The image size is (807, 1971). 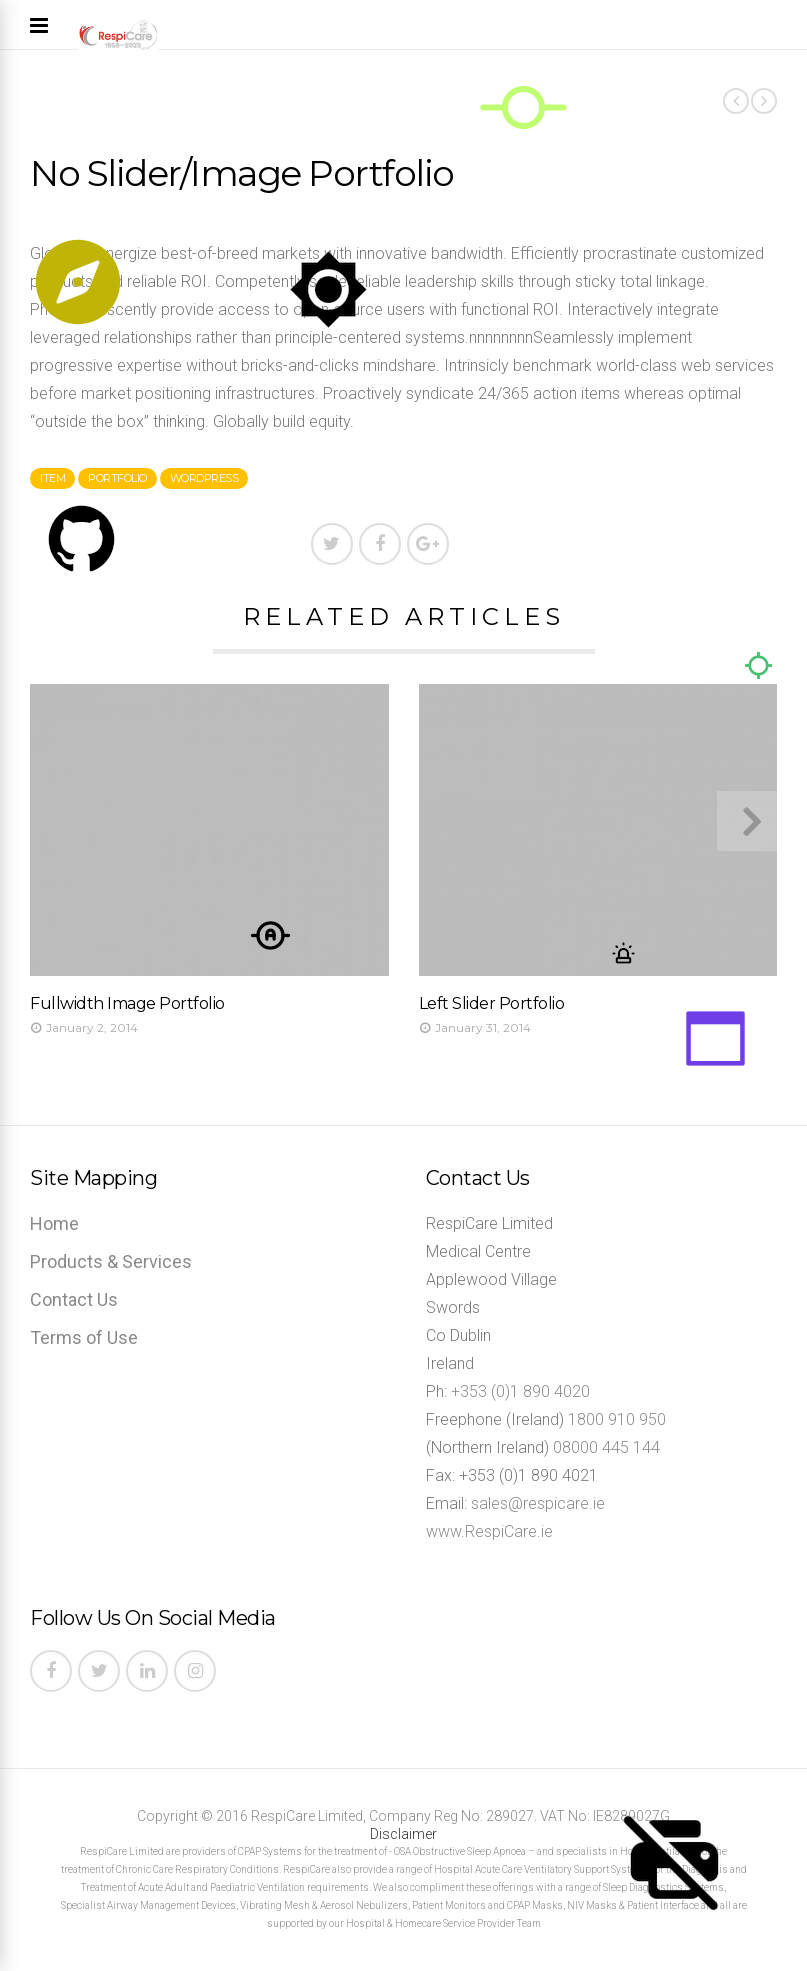 I want to click on view project on GitHub, so click(x=81, y=538).